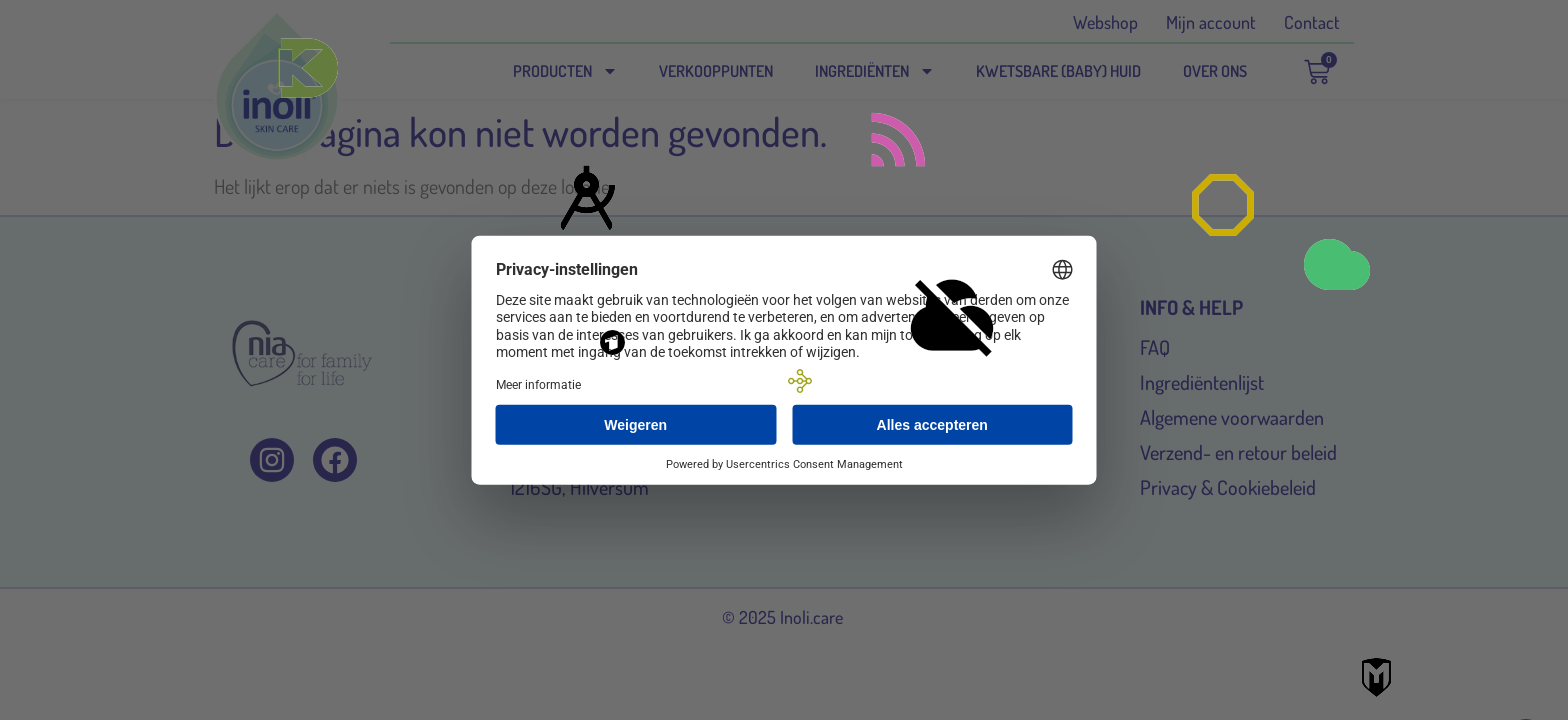 The image size is (1568, 720). I want to click on access precision drawing or design tools, so click(586, 197).